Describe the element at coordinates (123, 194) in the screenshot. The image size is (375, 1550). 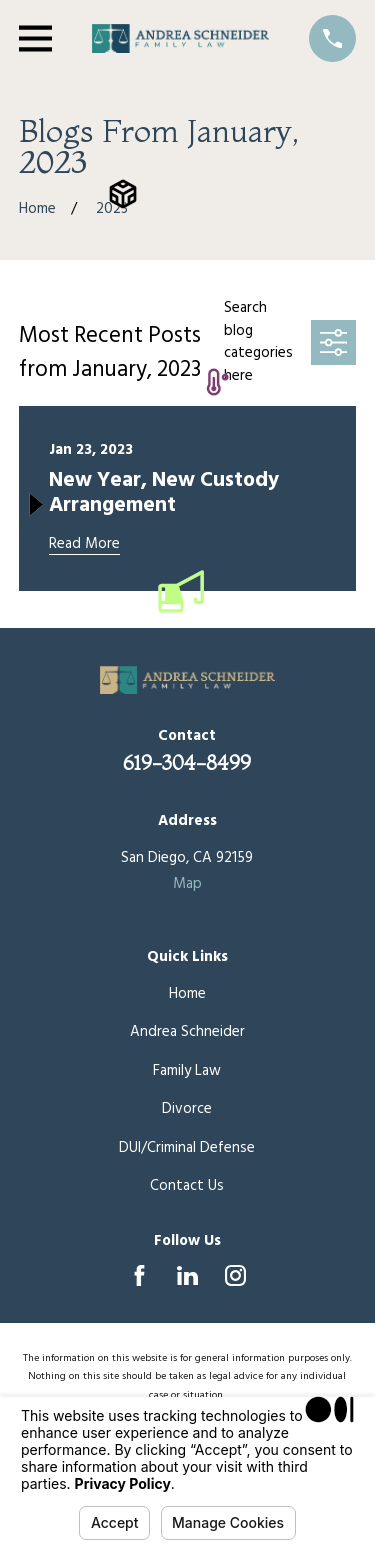
I see `open codesandbox development environment` at that location.